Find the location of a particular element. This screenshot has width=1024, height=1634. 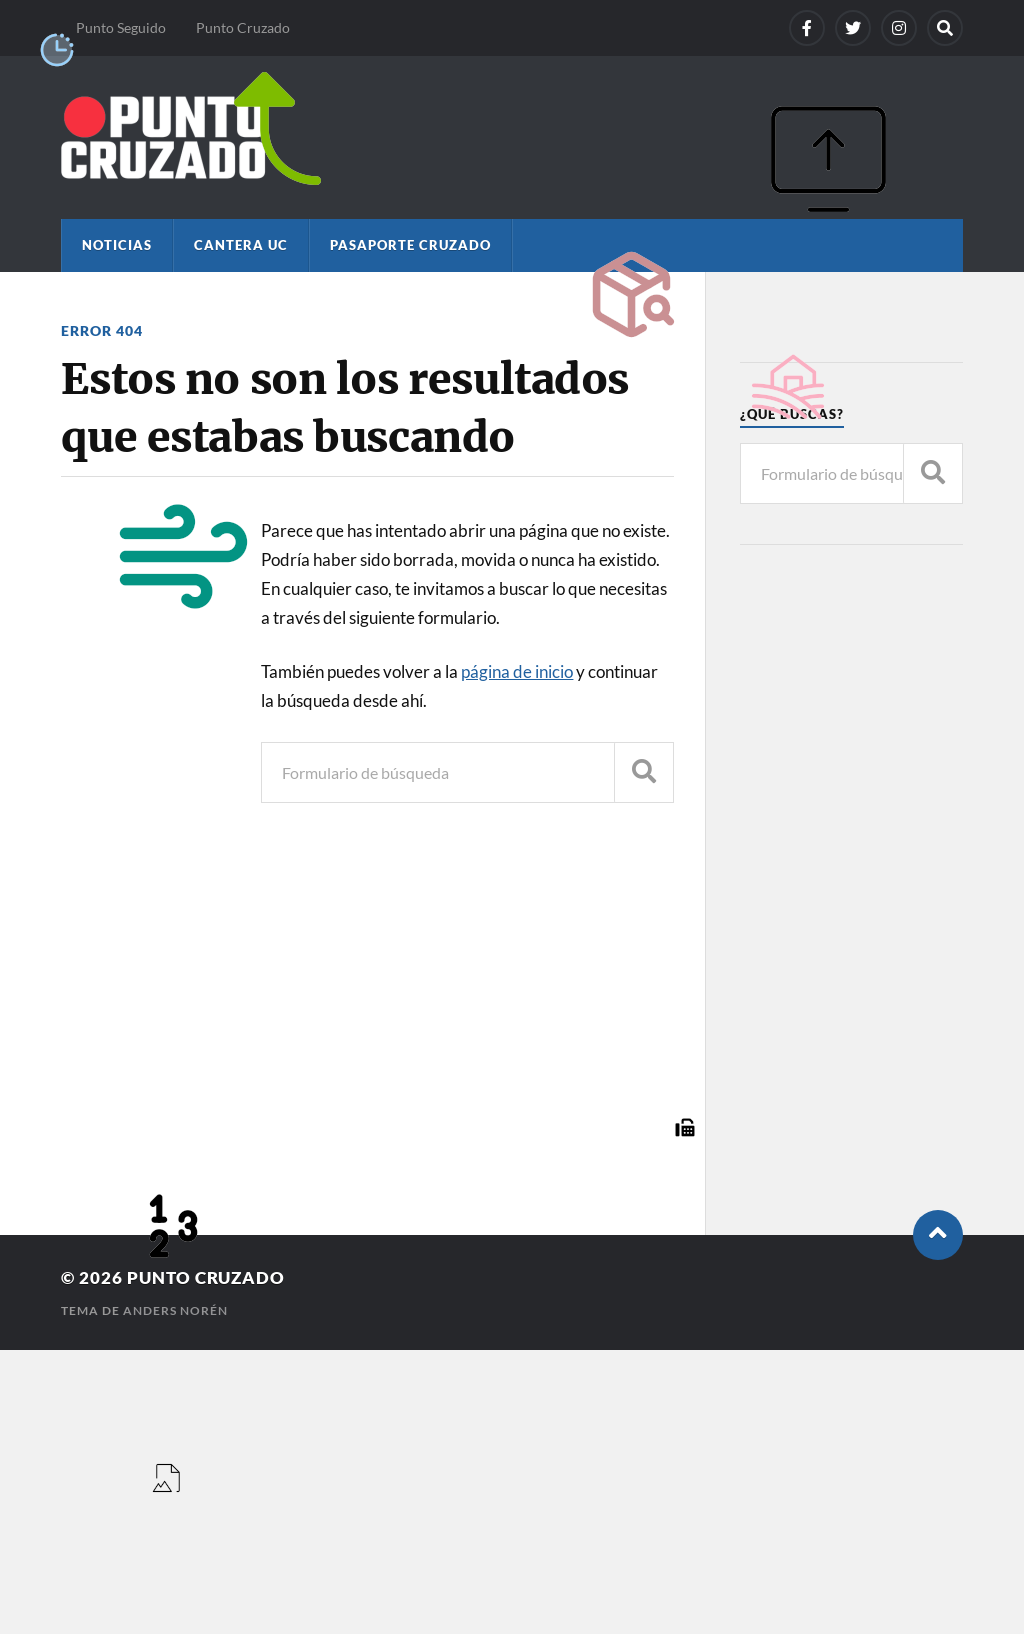

view image file is located at coordinates (168, 1478).